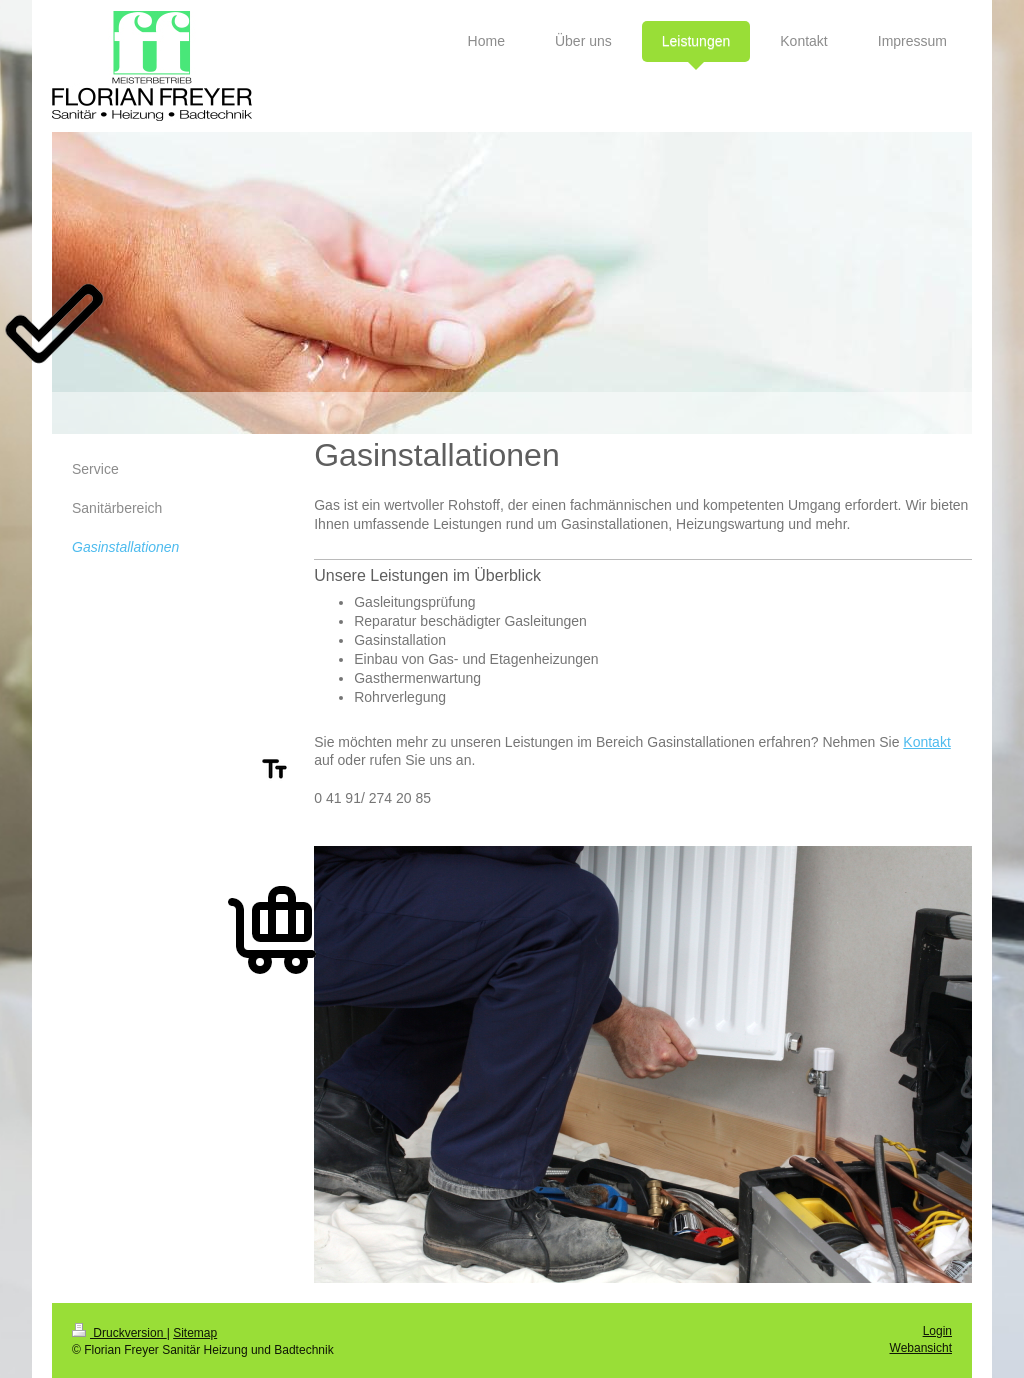  What do you see at coordinates (54, 323) in the screenshot?
I see `task completed successfully` at bounding box center [54, 323].